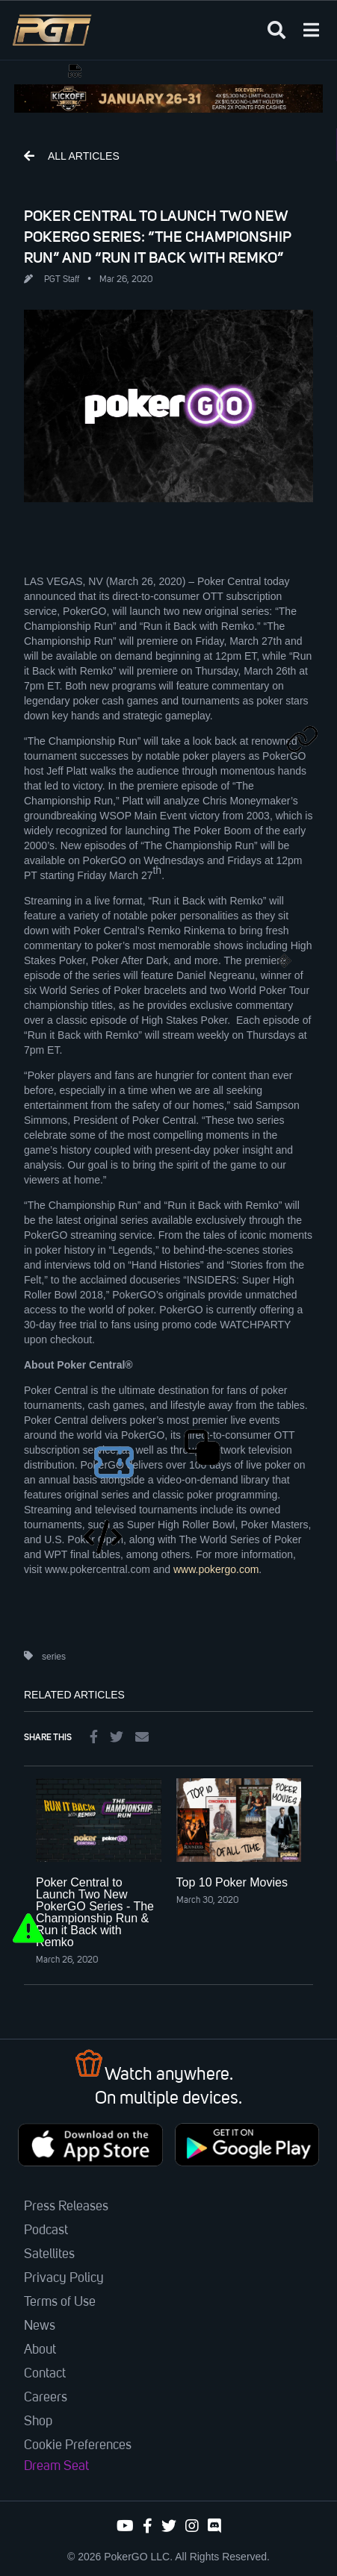 This screenshot has height=2576, width=337. Describe the element at coordinates (114, 1462) in the screenshot. I see `view your tickets or passes` at that location.